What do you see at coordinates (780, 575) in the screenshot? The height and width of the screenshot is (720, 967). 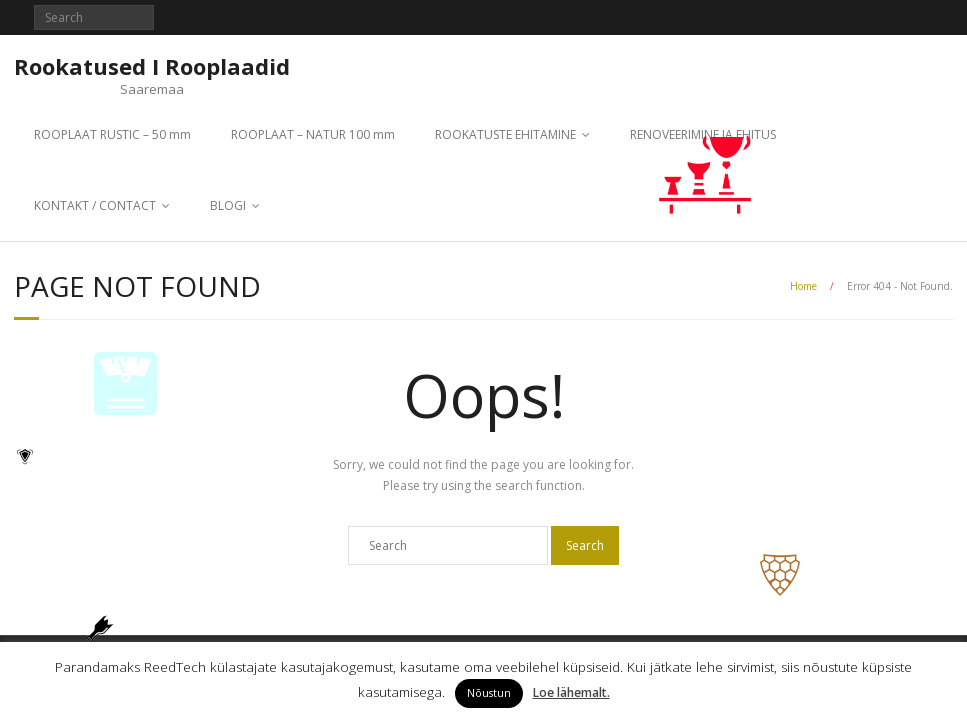 I see `equip or select a defensive shield item` at bounding box center [780, 575].